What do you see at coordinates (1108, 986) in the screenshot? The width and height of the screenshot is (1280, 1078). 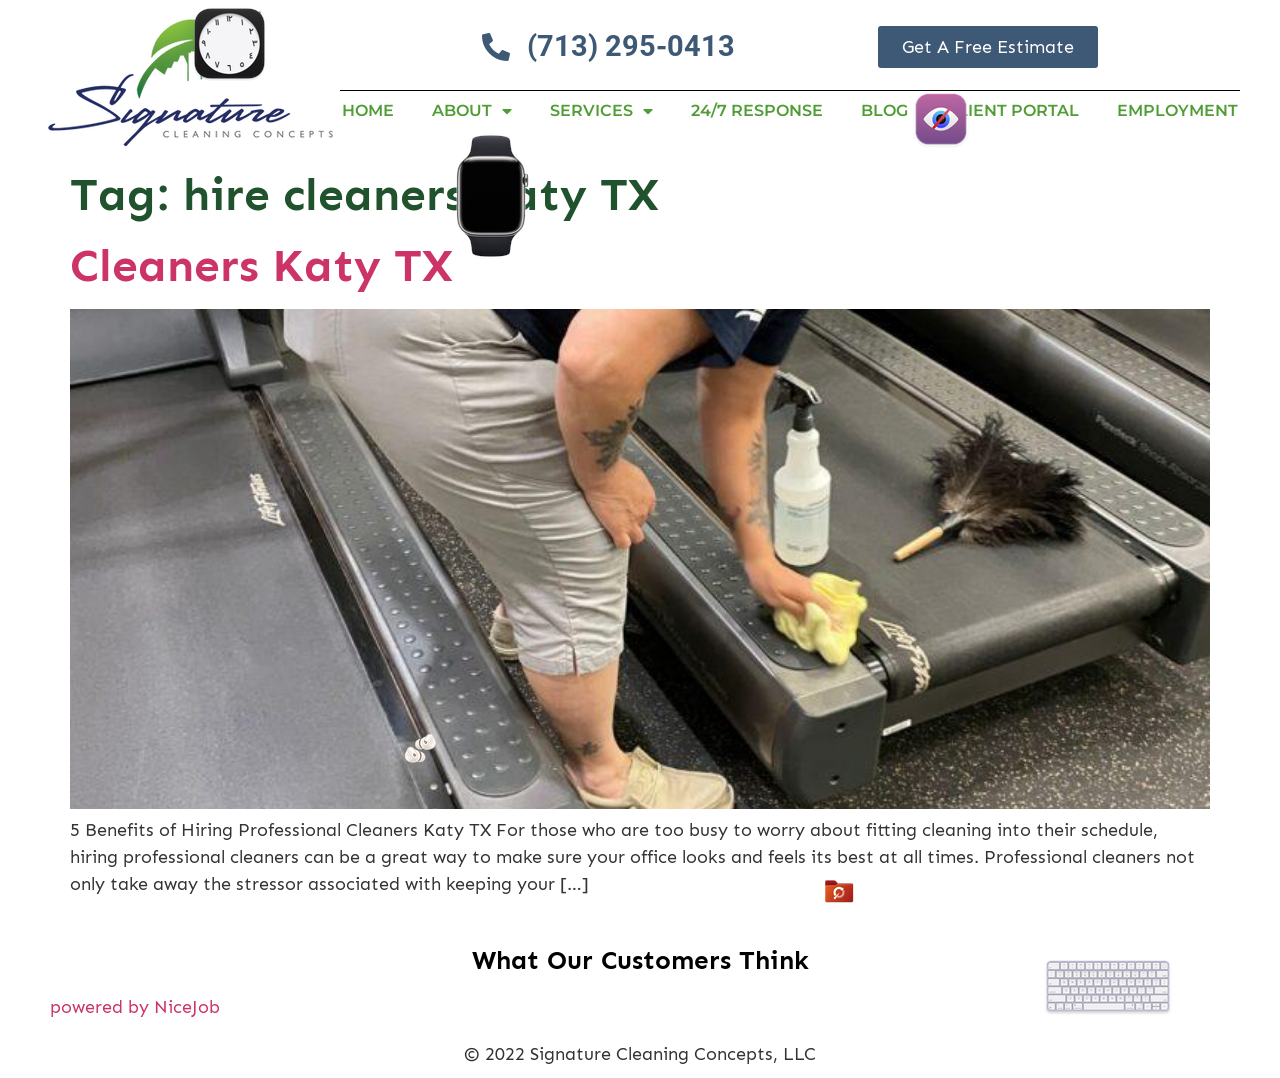 I see `connect a bluetooth keyboard` at bounding box center [1108, 986].